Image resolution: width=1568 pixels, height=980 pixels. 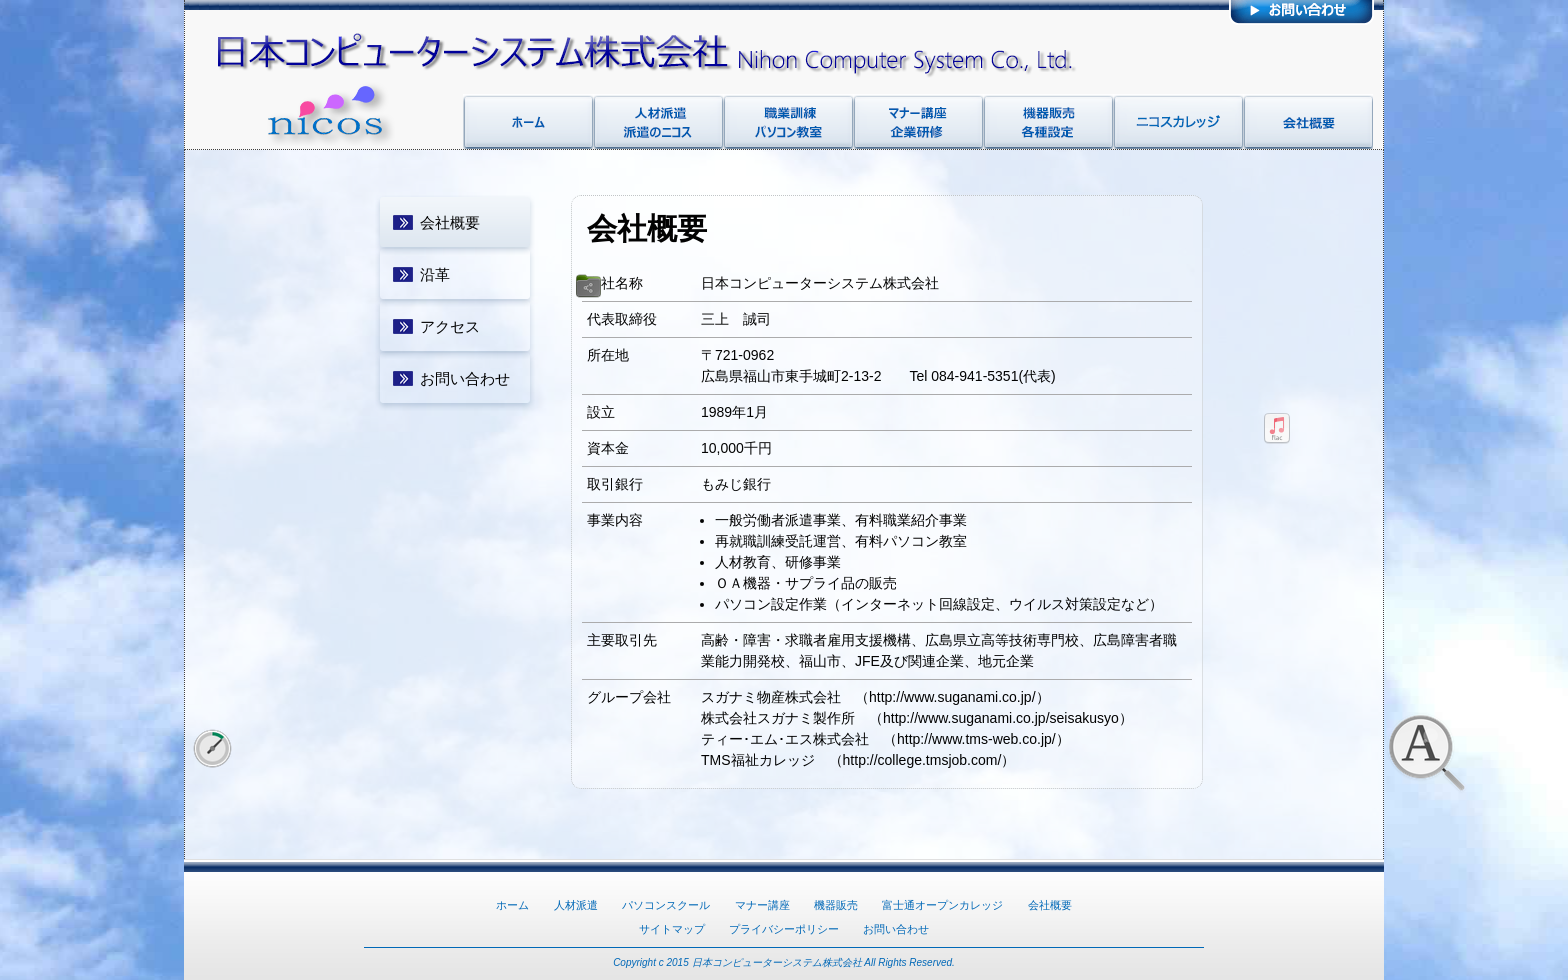 What do you see at coordinates (1277, 428) in the screenshot?
I see `a flac audio file` at bounding box center [1277, 428].